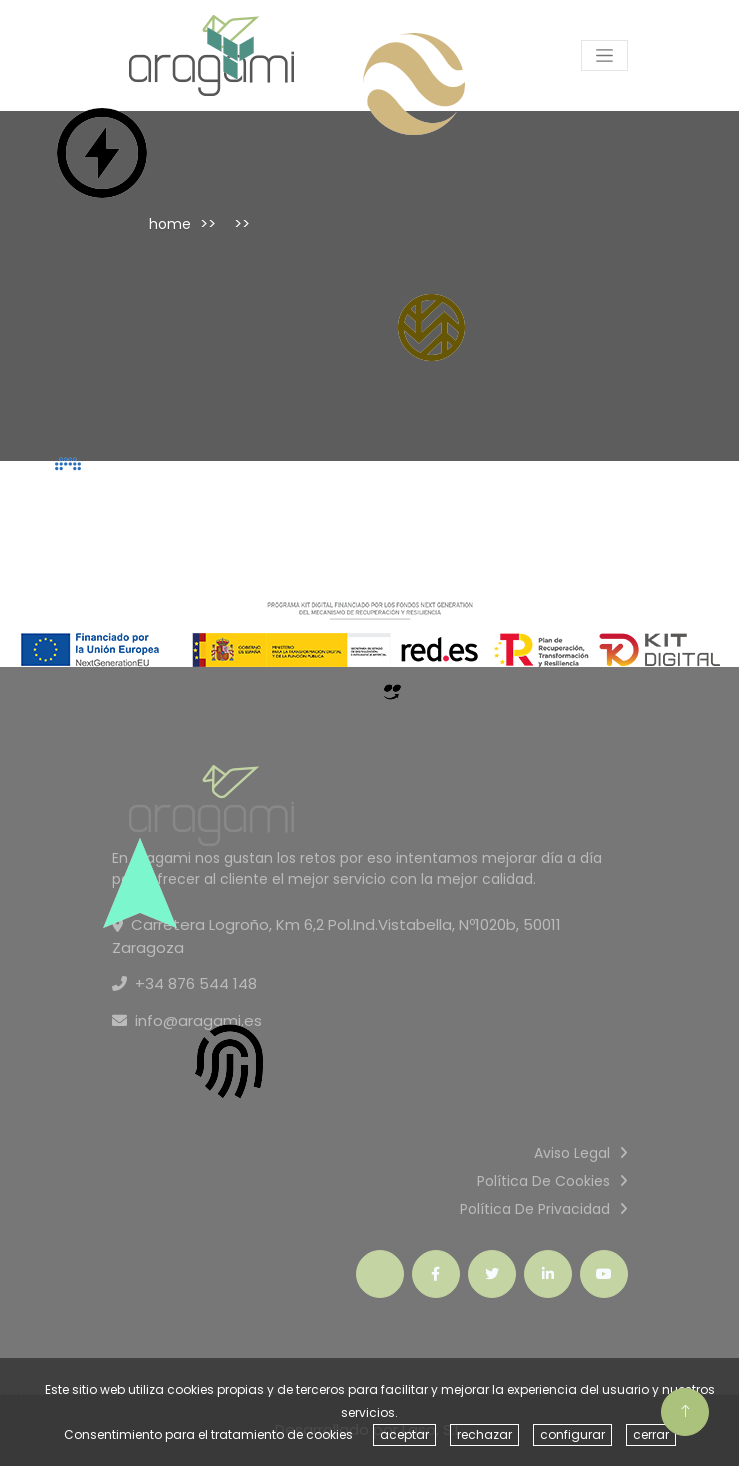 The width and height of the screenshot is (739, 1466). Describe the element at coordinates (392, 692) in the screenshot. I see `open the iFood delivery app` at that location.